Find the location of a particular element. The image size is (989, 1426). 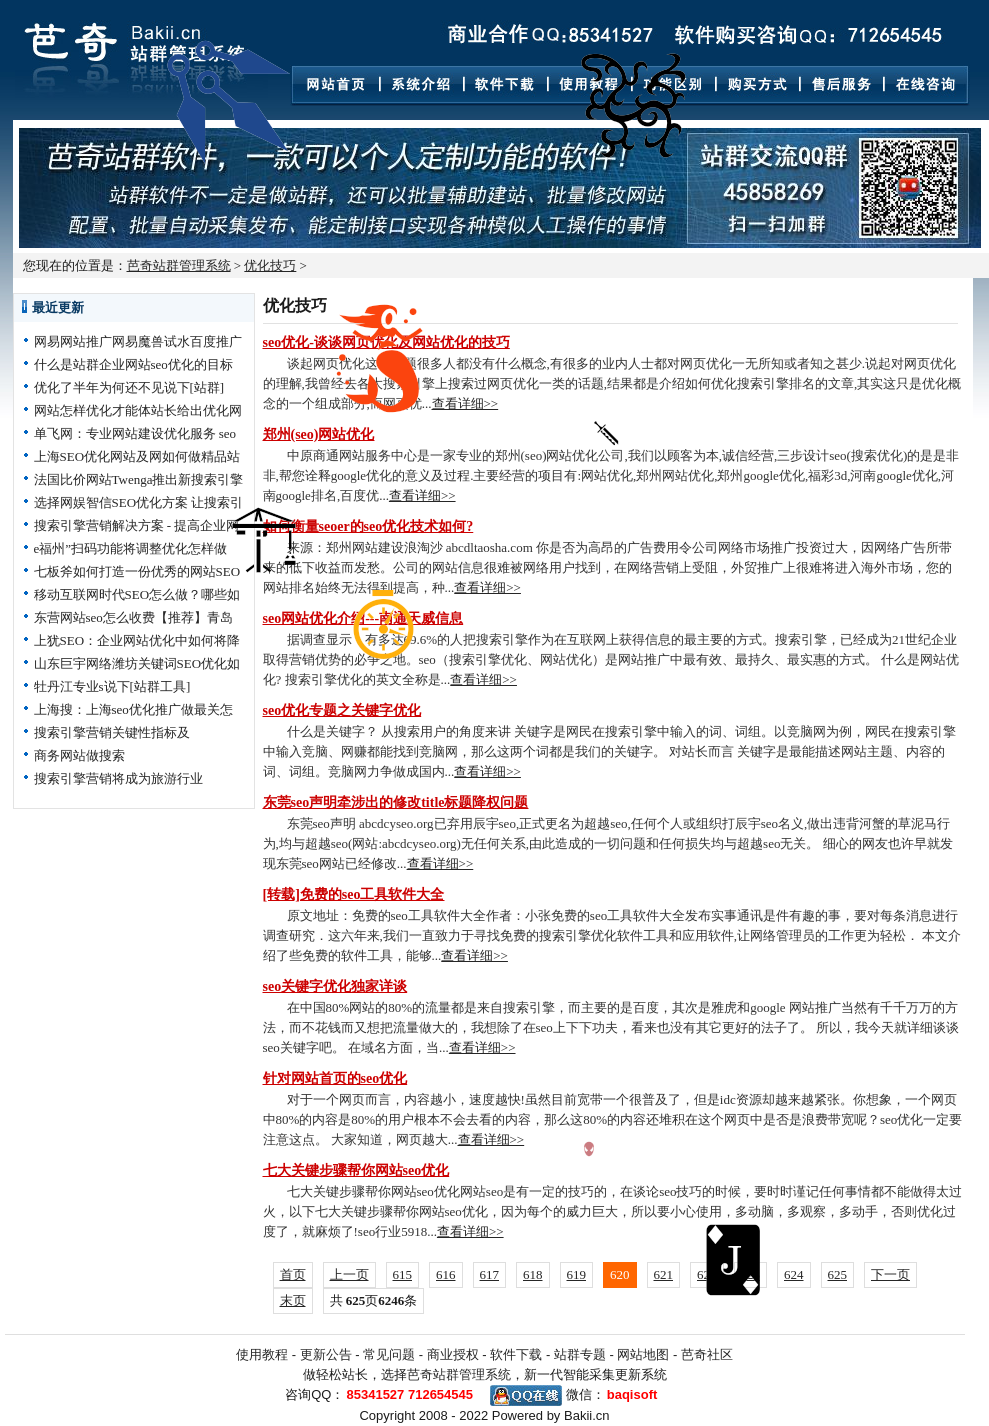

decorative vine or plant element for fantasy game UI is located at coordinates (633, 105).